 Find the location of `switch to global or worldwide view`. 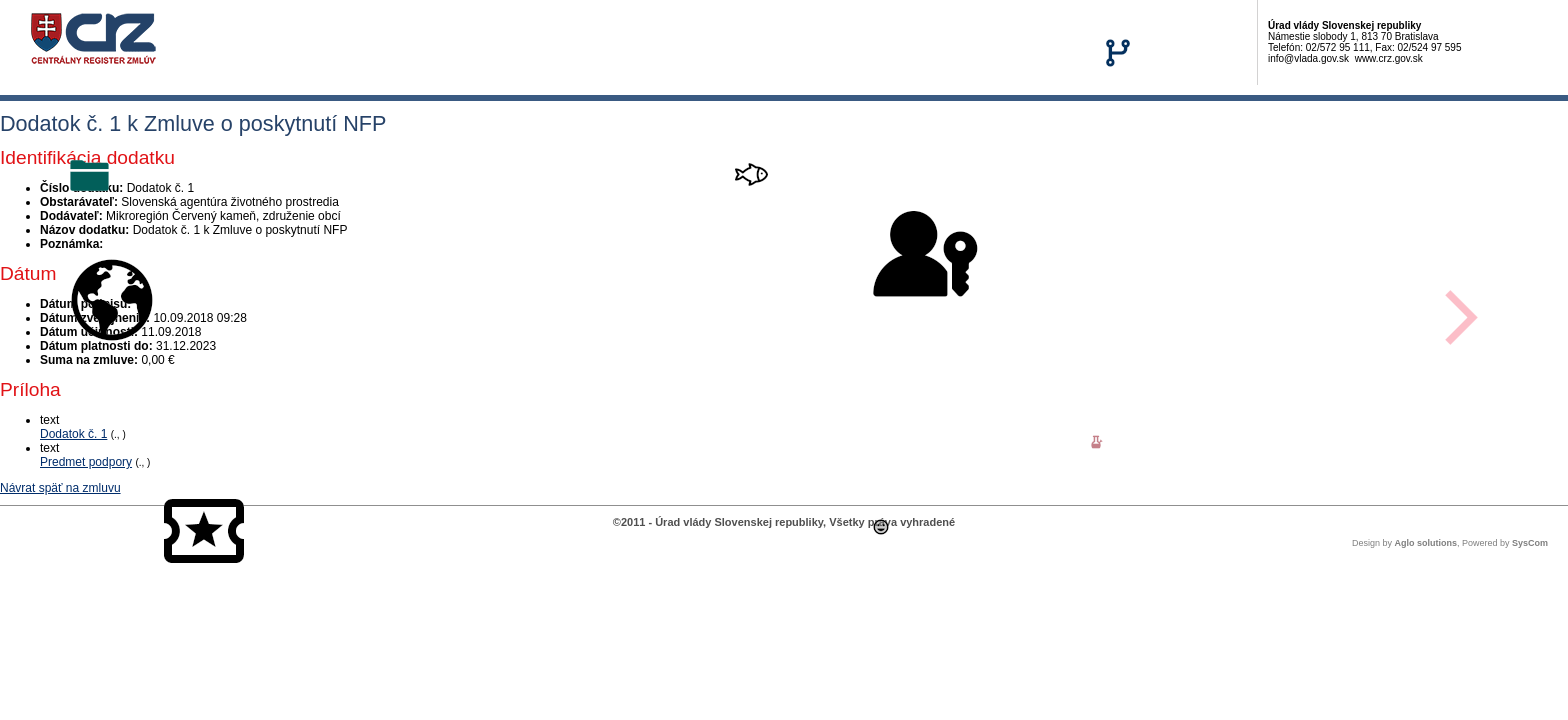

switch to global or worldwide view is located at coordinates (112, 300).